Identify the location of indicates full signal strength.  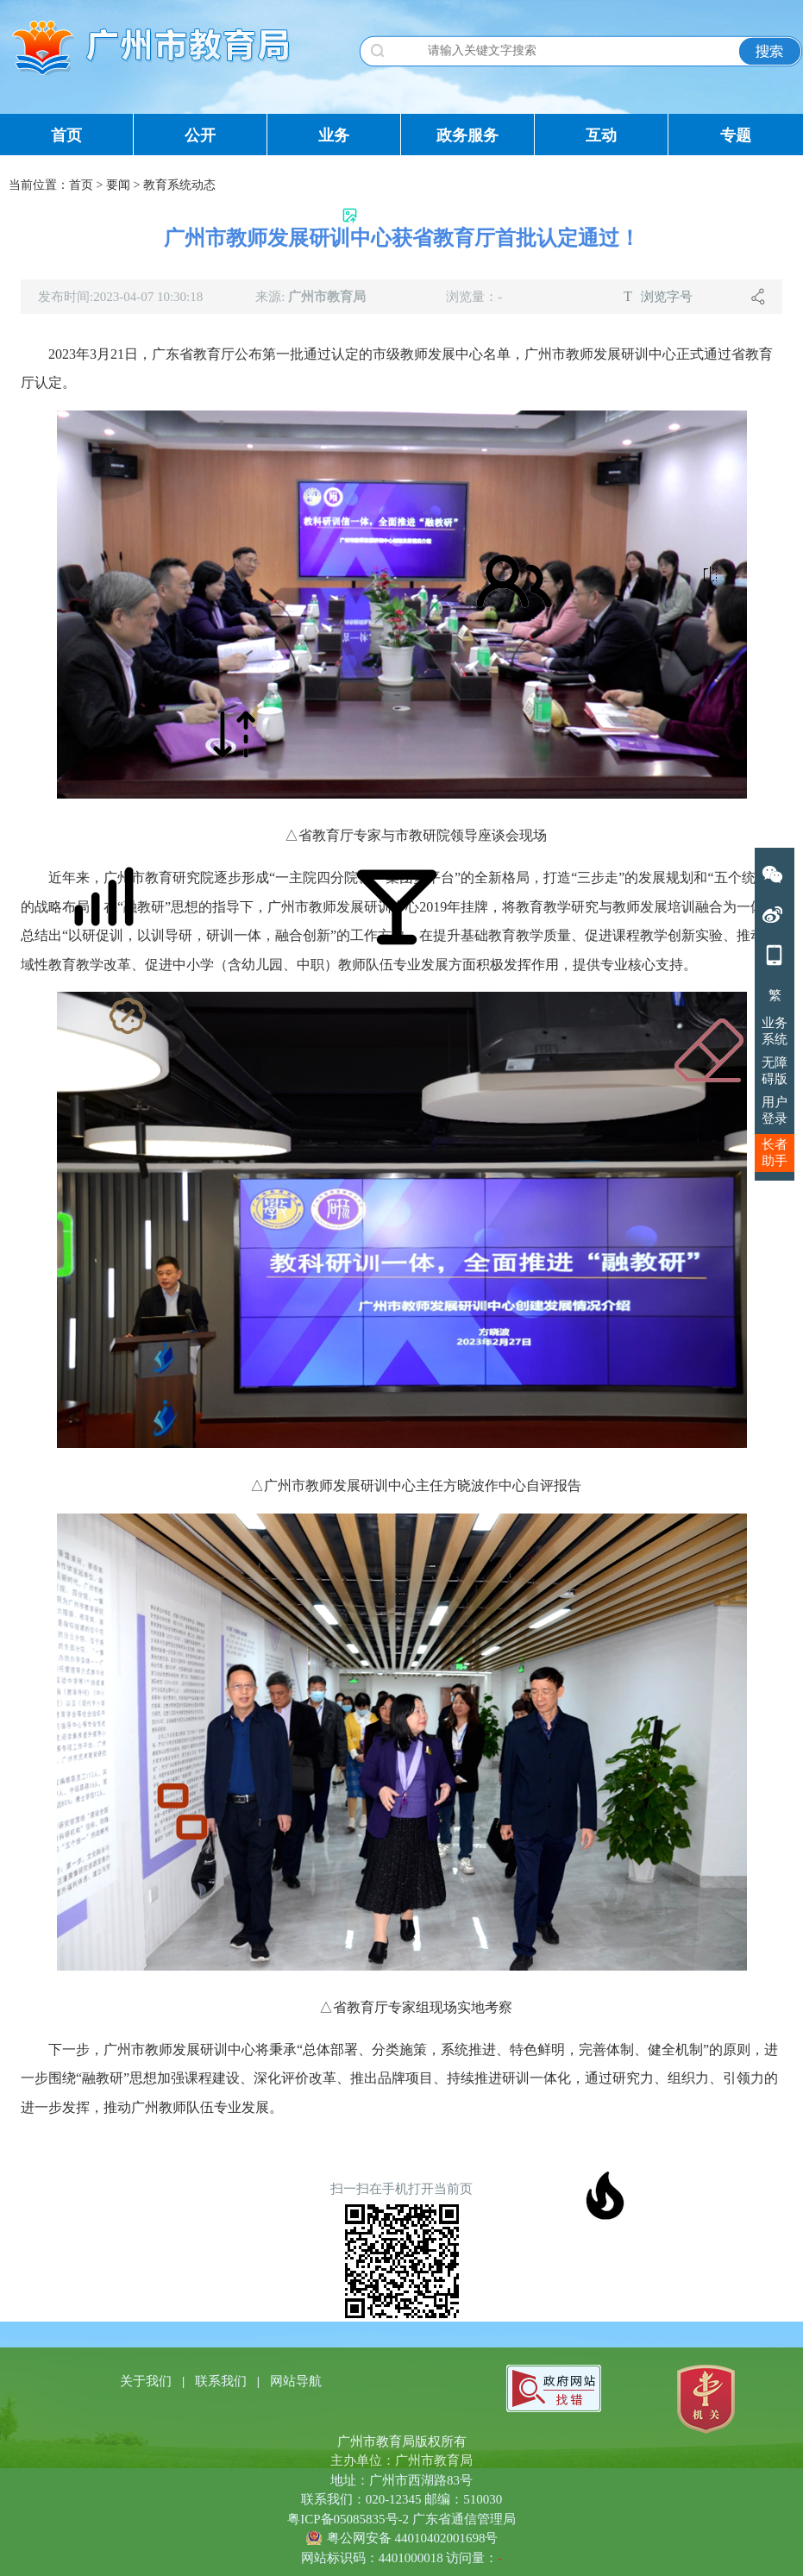
(104, 896).